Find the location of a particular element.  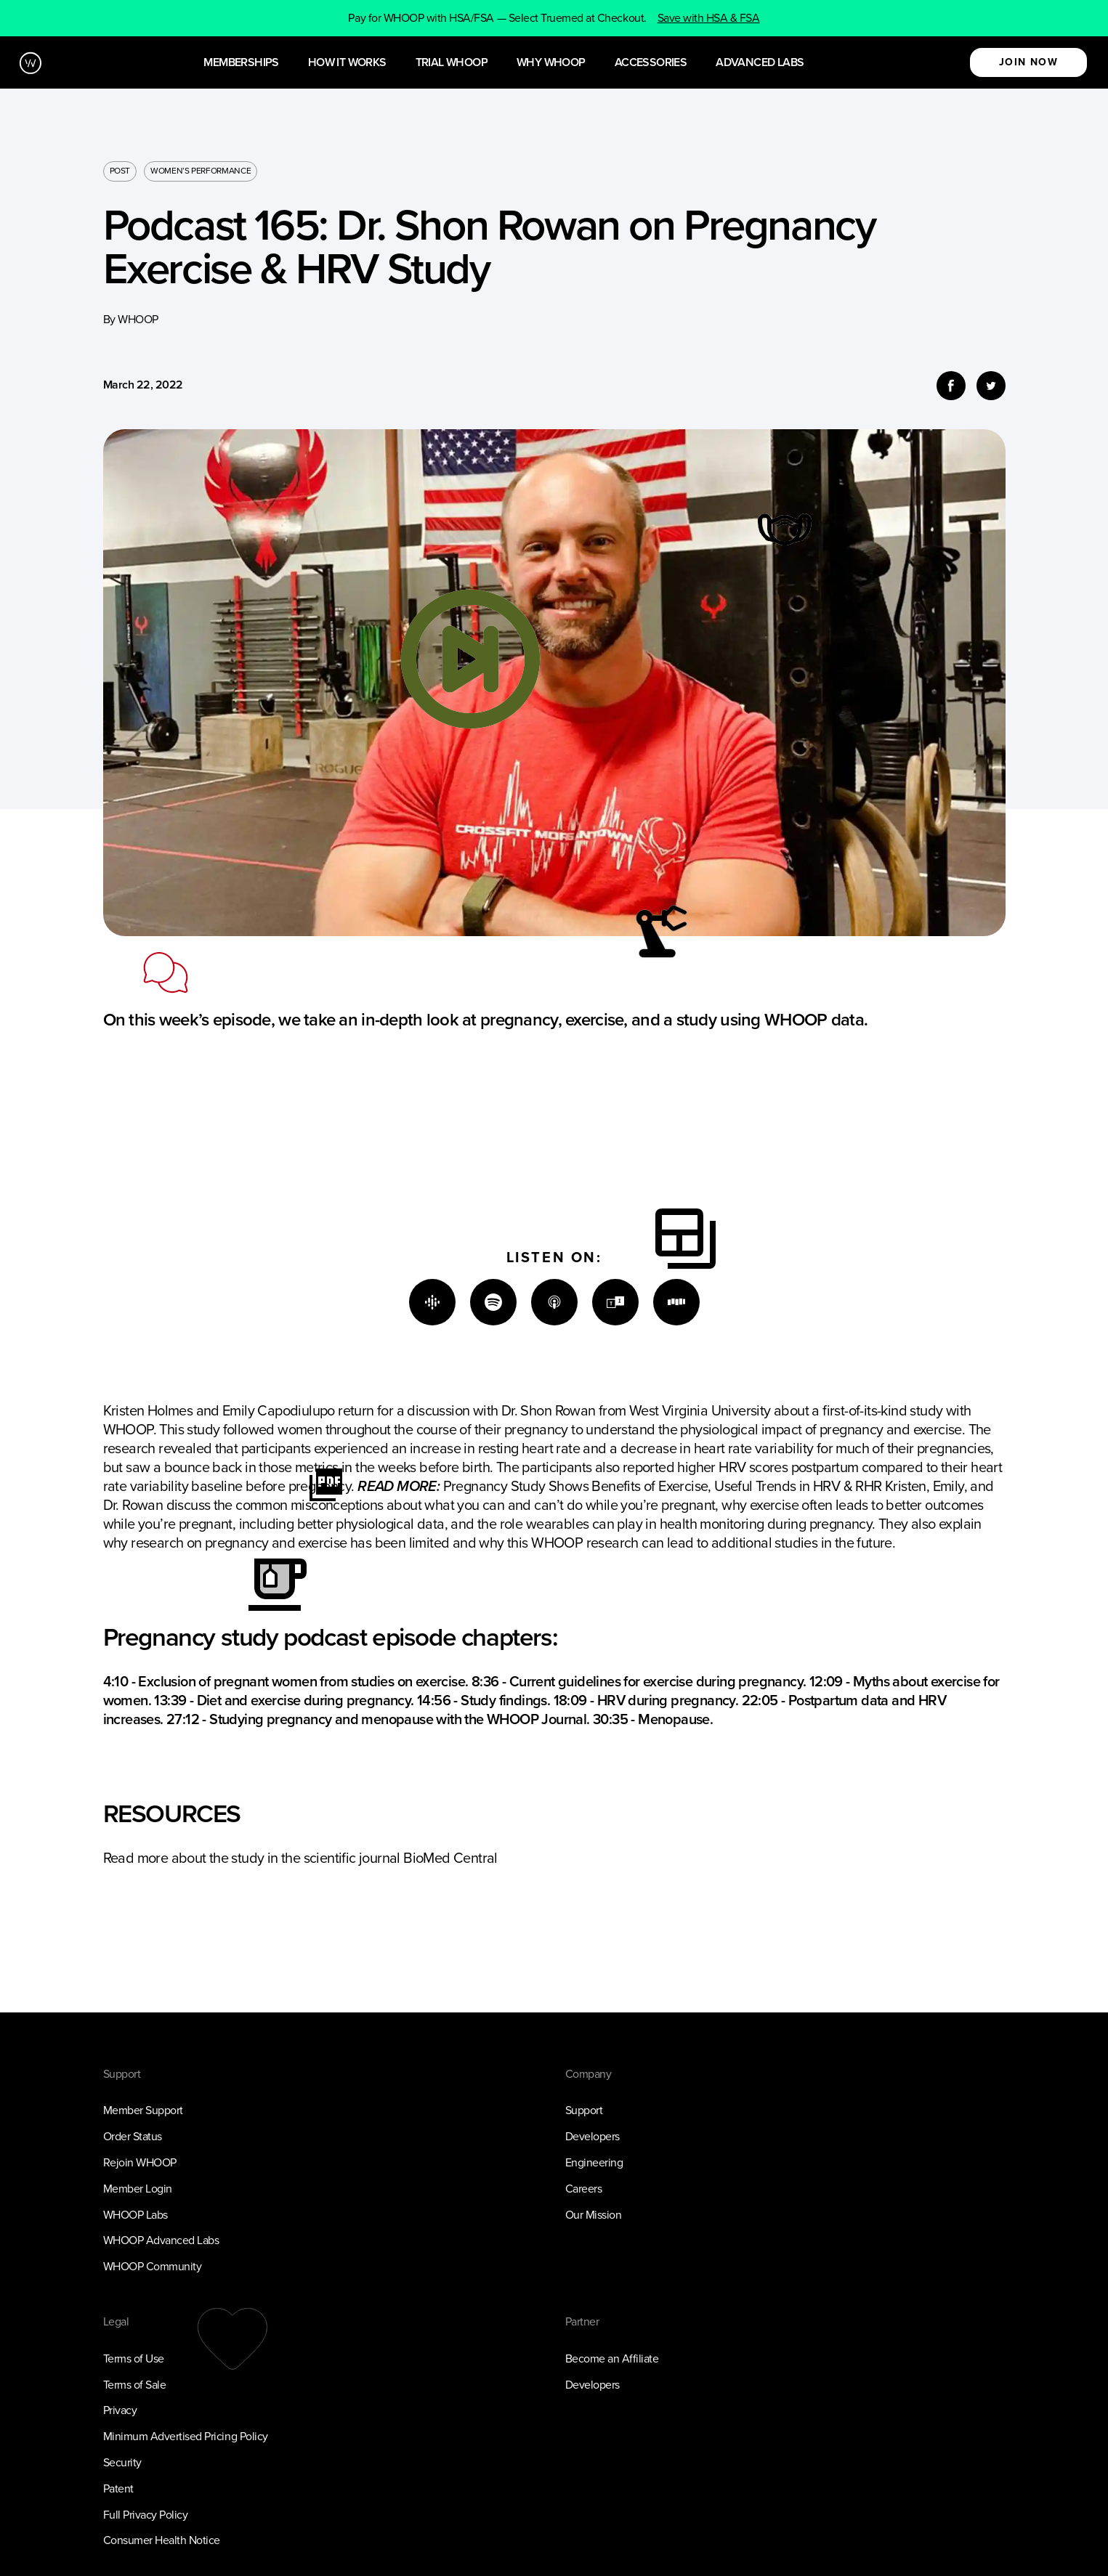

add to favorites is located at coordinates (232, 2339).